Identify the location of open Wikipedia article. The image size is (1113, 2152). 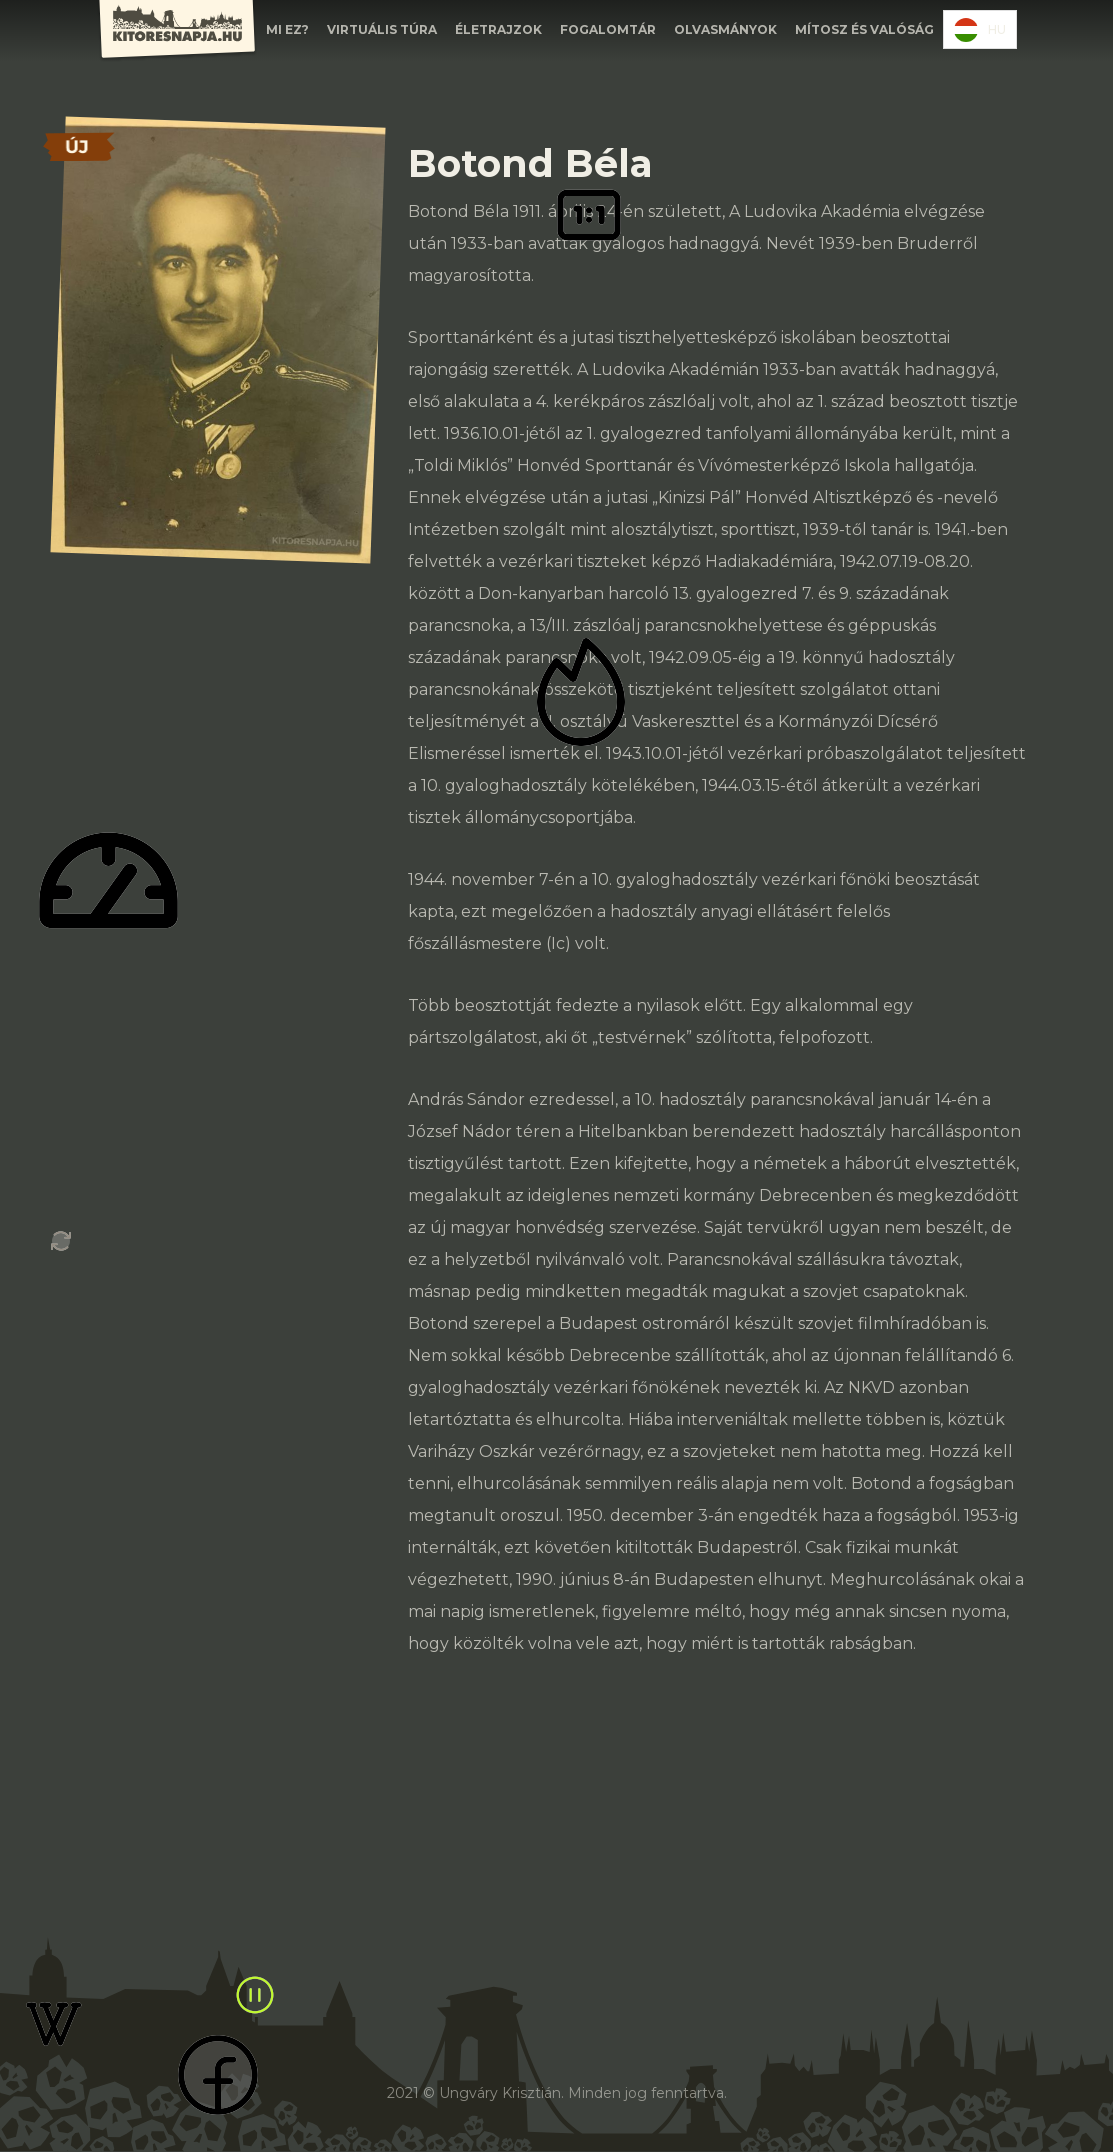
(52, 2023).